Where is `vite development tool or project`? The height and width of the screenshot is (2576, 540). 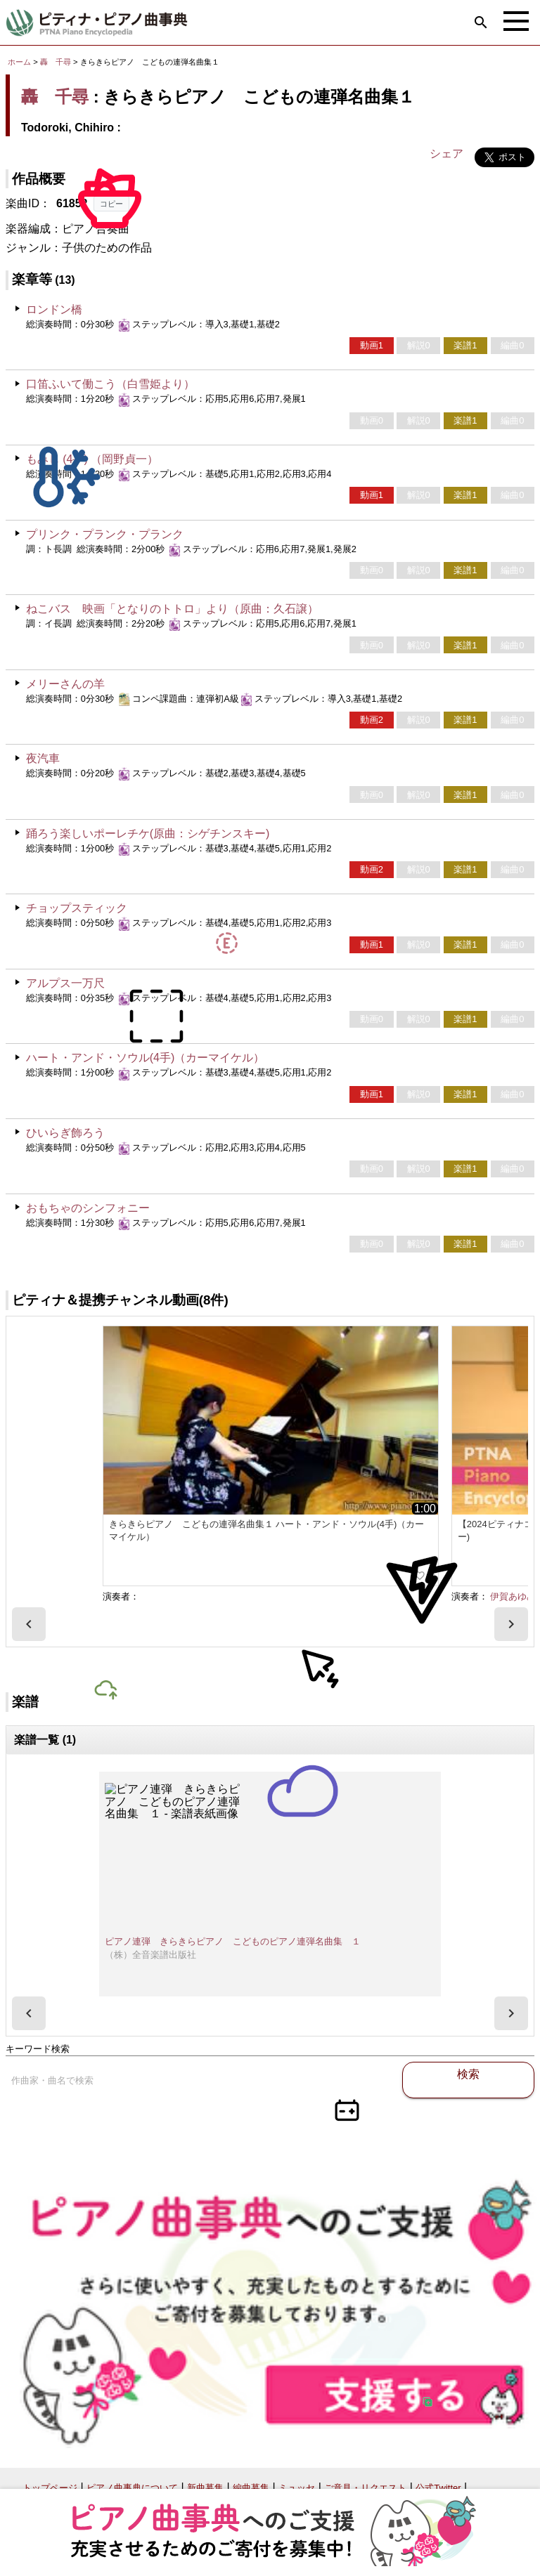 vite development tool or project is located at coordinates (422, 1588).